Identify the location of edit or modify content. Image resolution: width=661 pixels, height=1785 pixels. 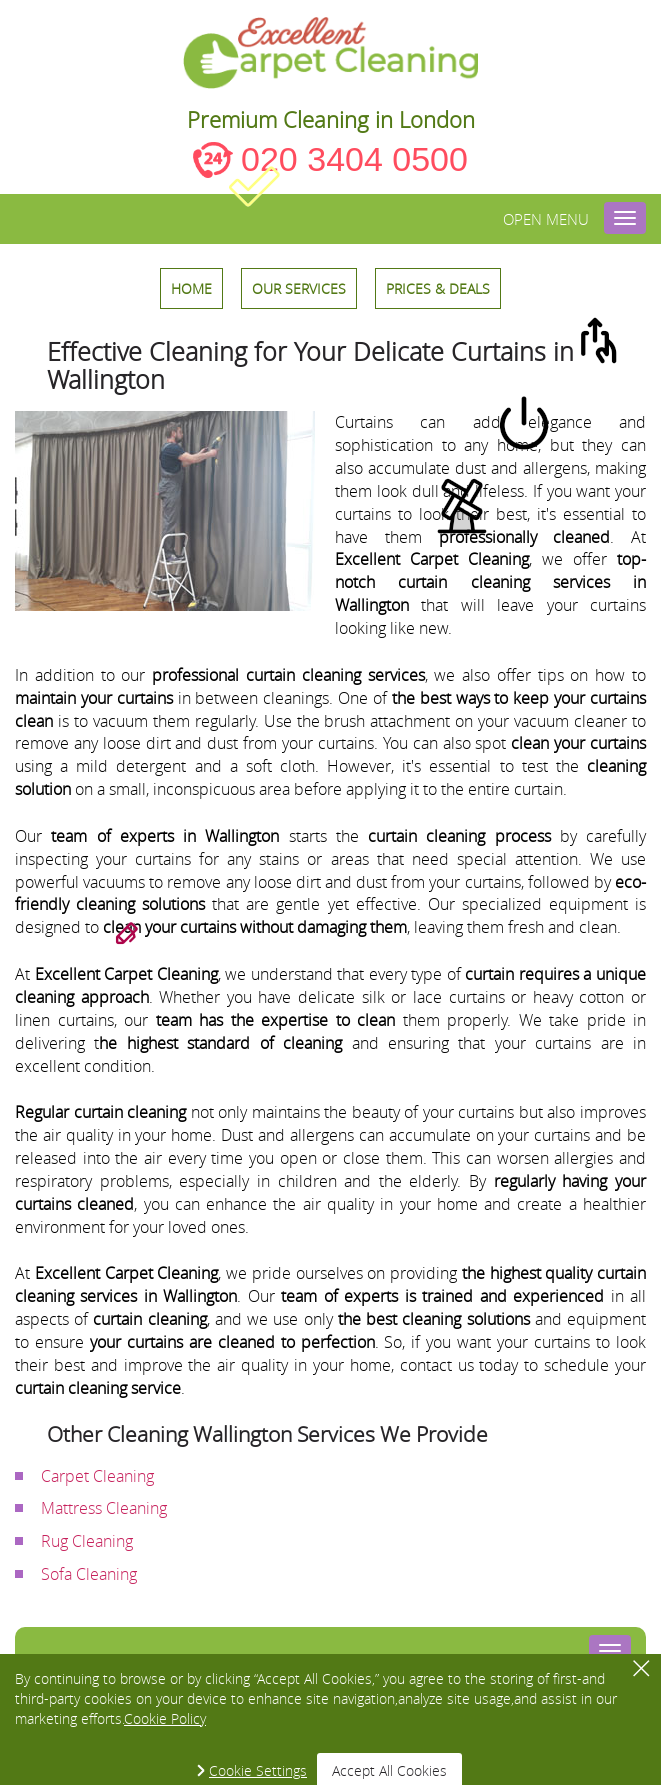
(126, 933).